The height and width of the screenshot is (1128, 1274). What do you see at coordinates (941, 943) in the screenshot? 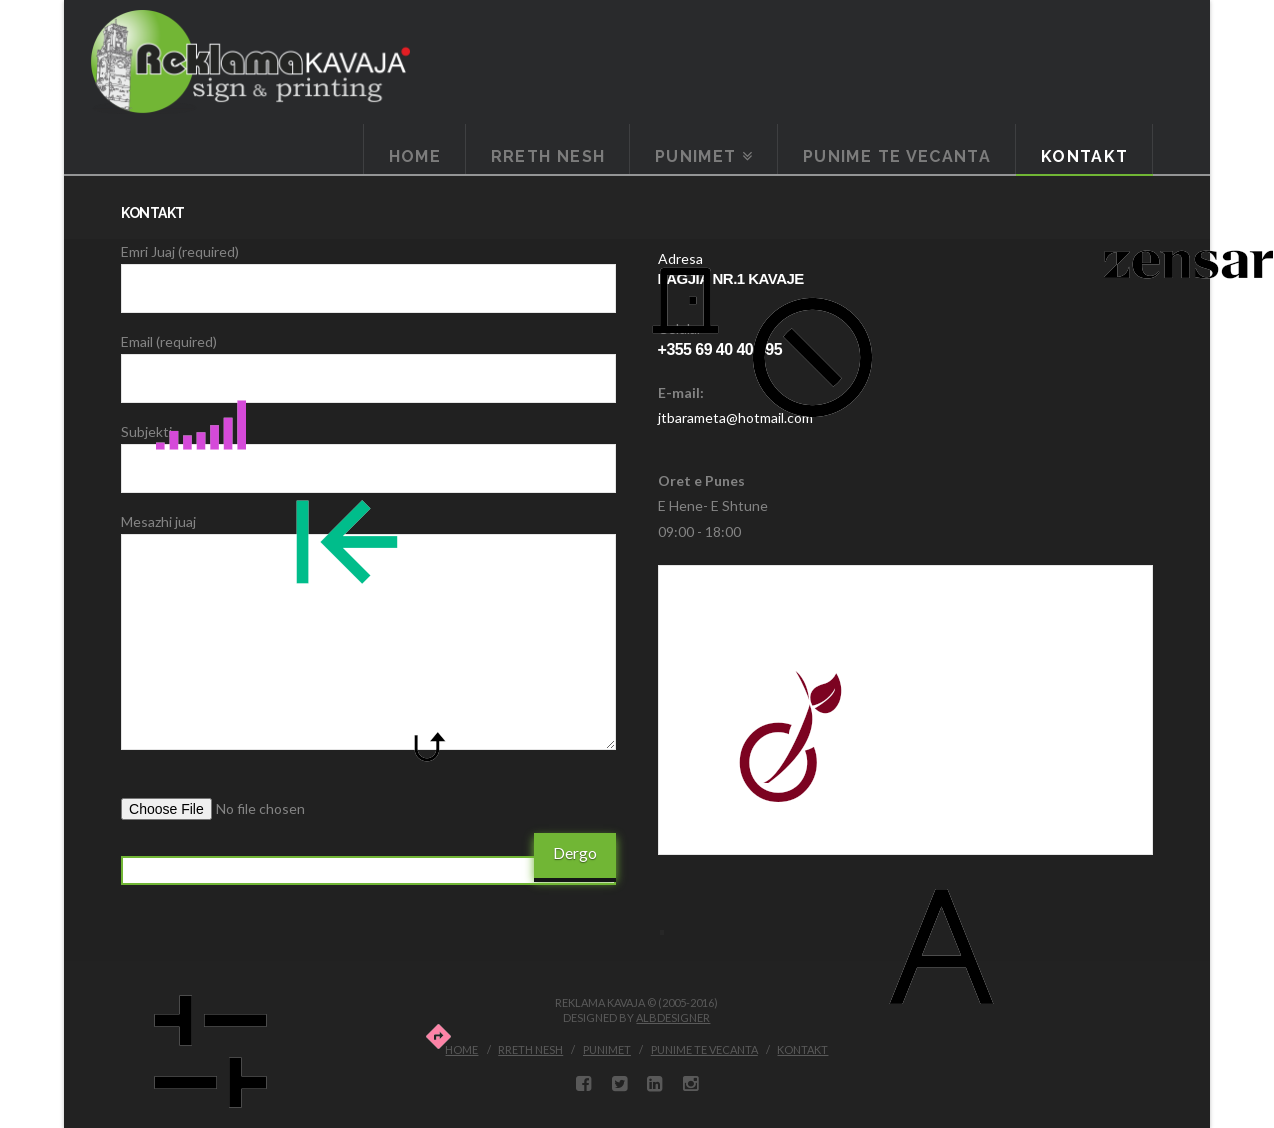
I see `change the font family in a text editor` at bounding box center [941, 943].